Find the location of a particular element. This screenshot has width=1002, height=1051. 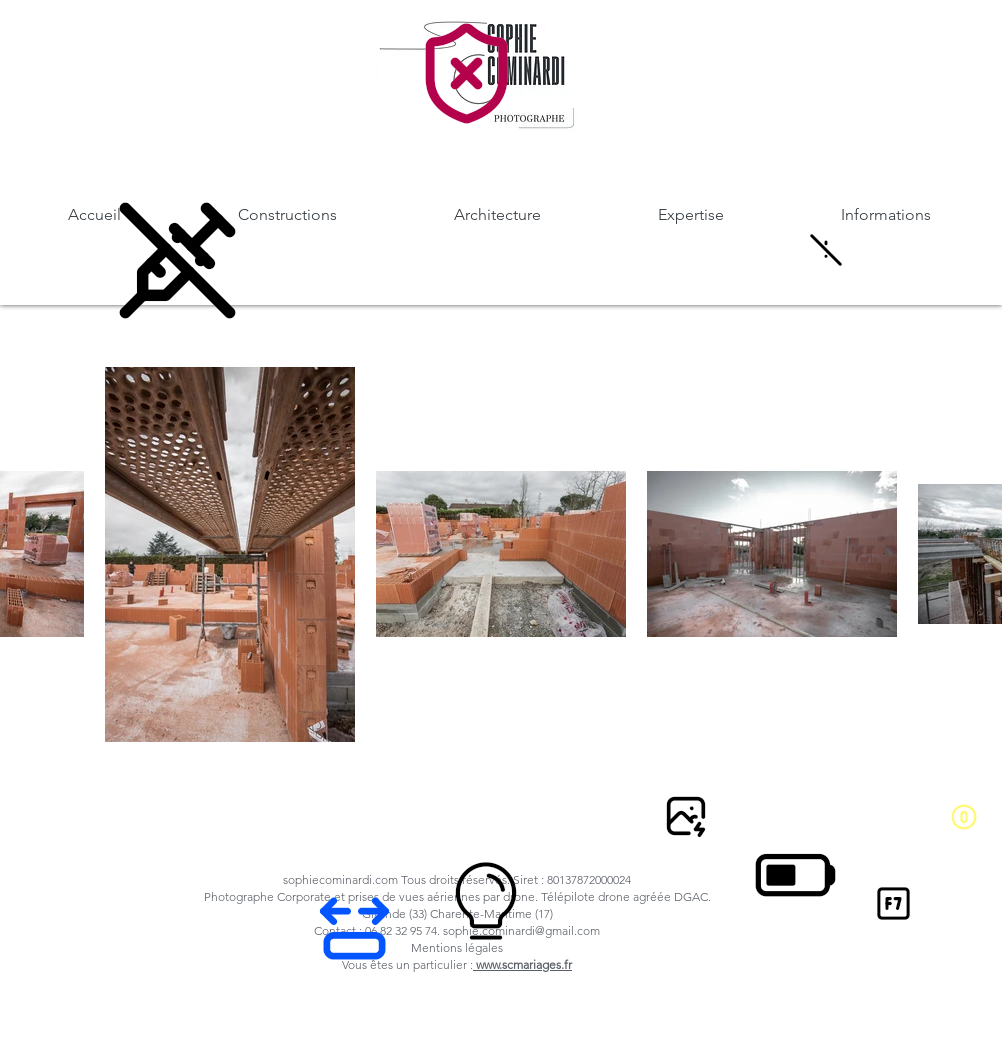

quick photo enhancement or auto-fix is located at coordinates (686, 816).